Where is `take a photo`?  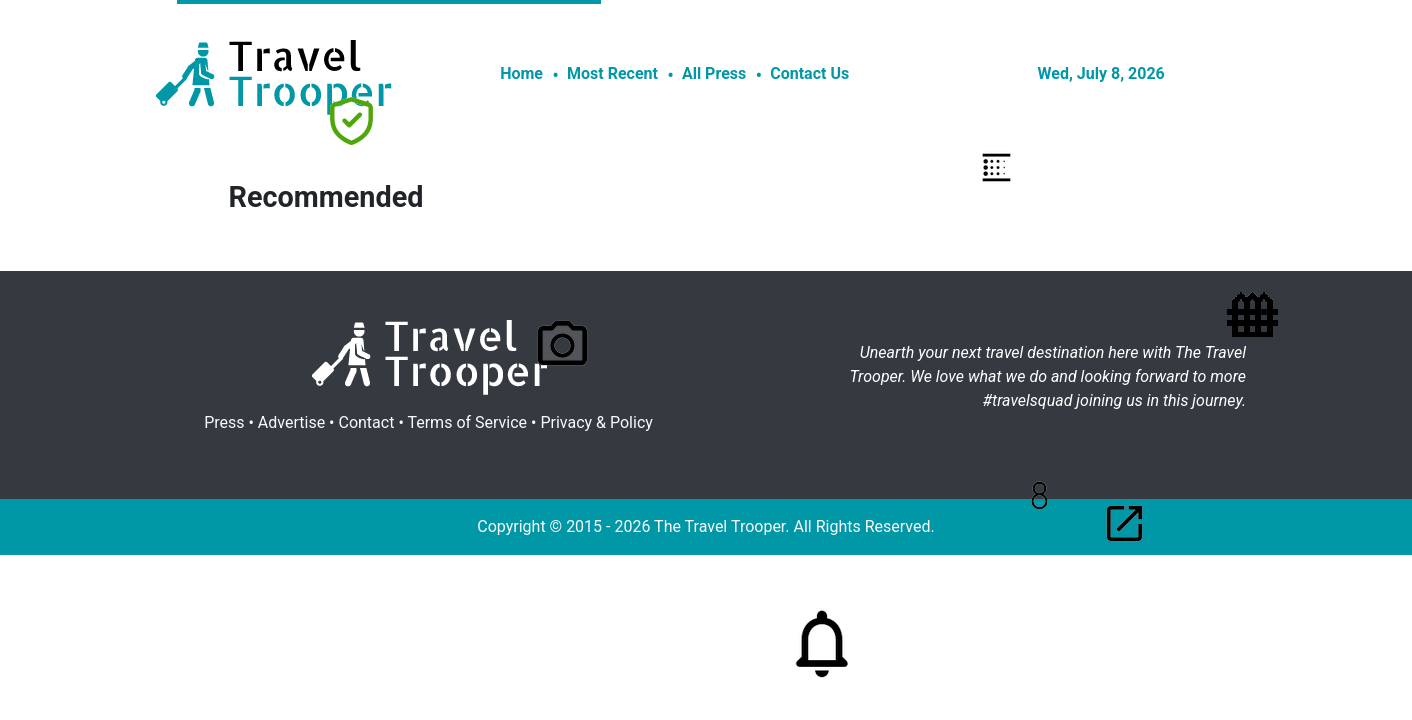 take a photo is located at coordinates (562, 345).